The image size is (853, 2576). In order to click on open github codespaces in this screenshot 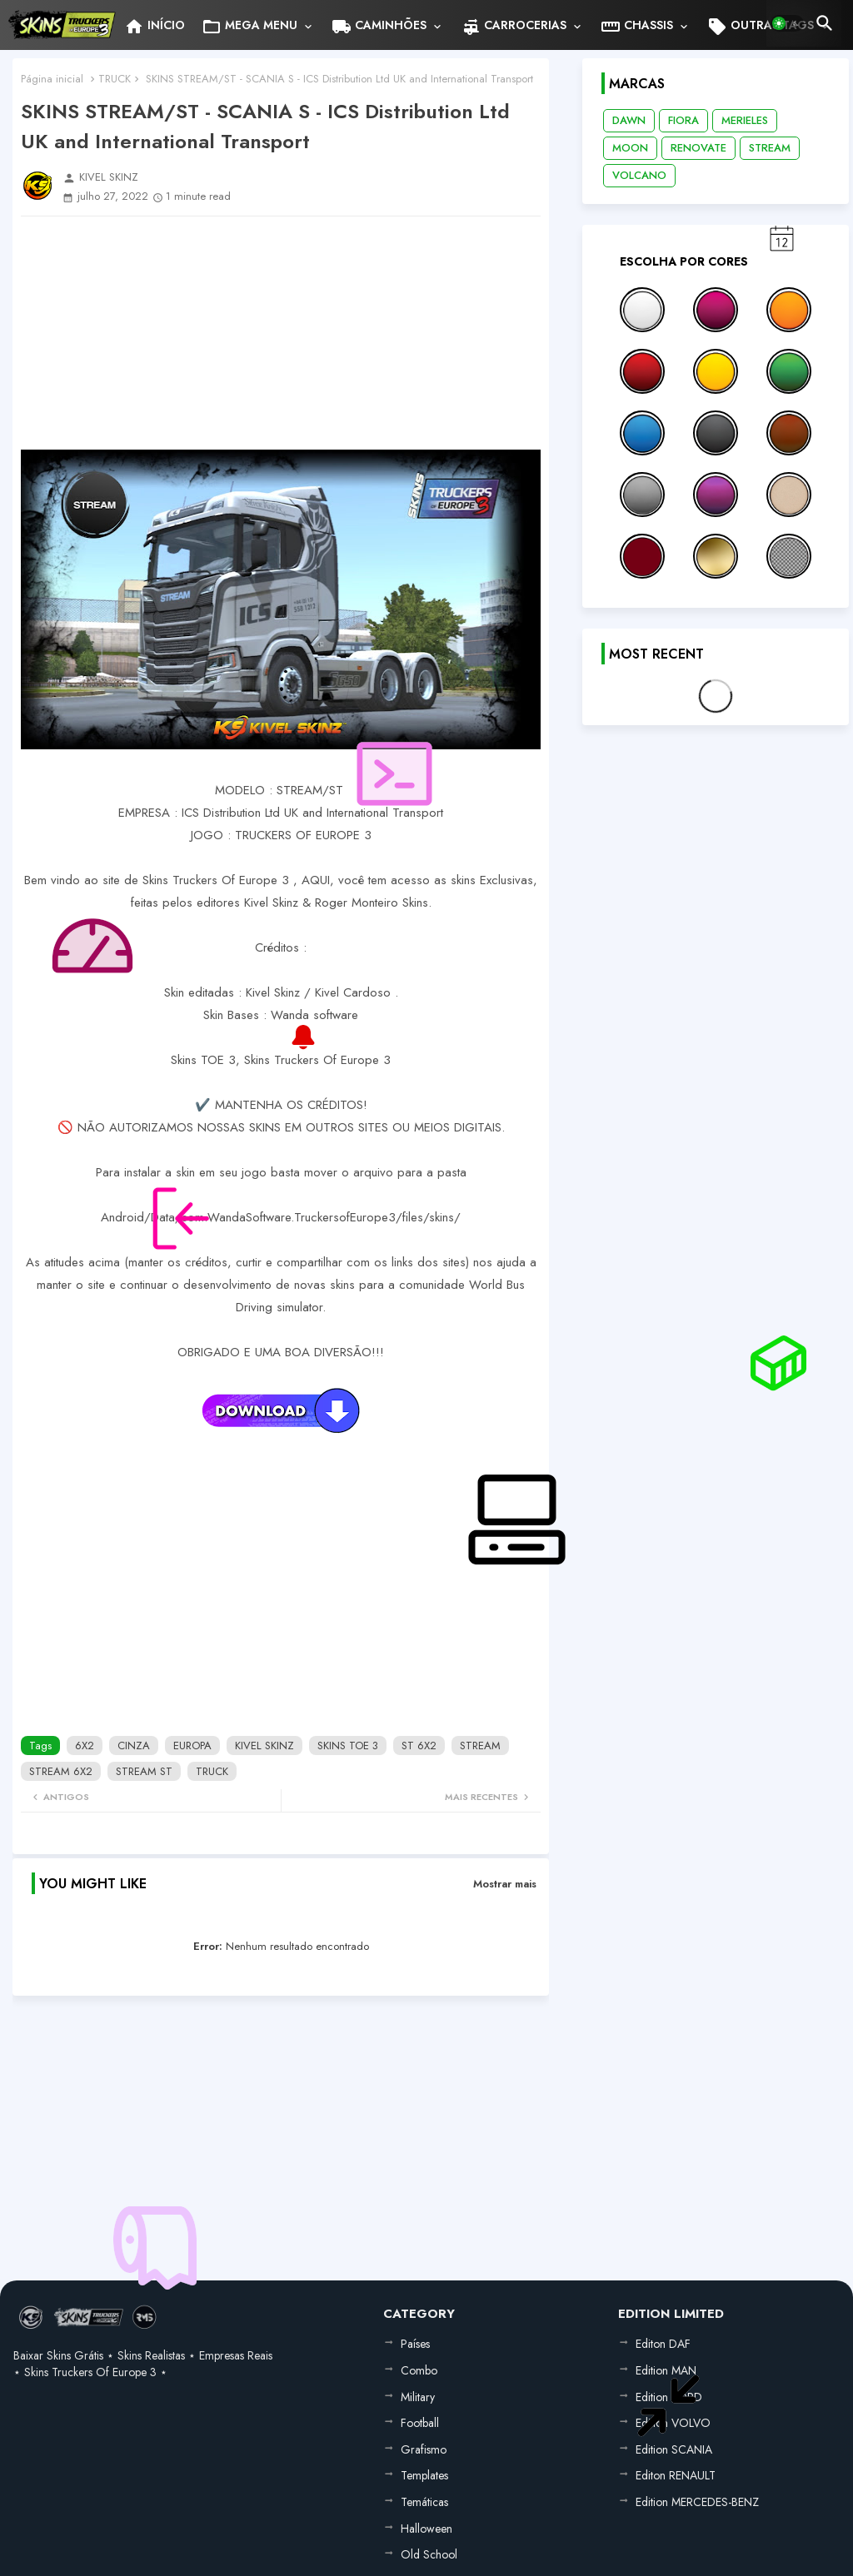, I will do `click(516, 1520)`.